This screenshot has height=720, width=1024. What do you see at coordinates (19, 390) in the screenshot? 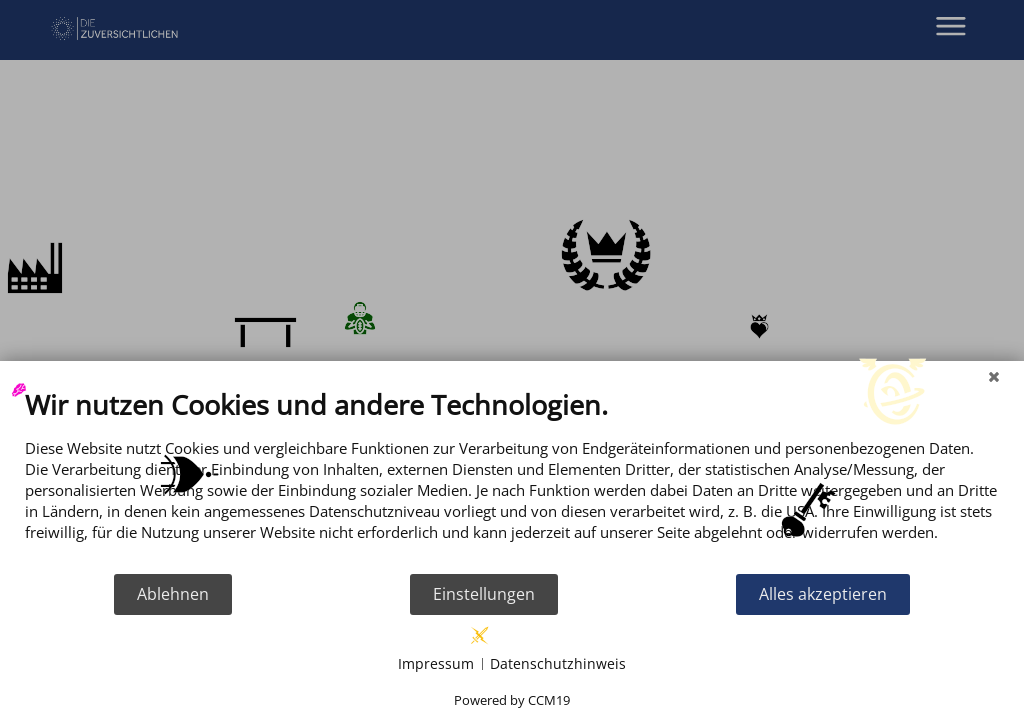
I see `craft or upgrade primitive tools` at bounding box center [19, 390].